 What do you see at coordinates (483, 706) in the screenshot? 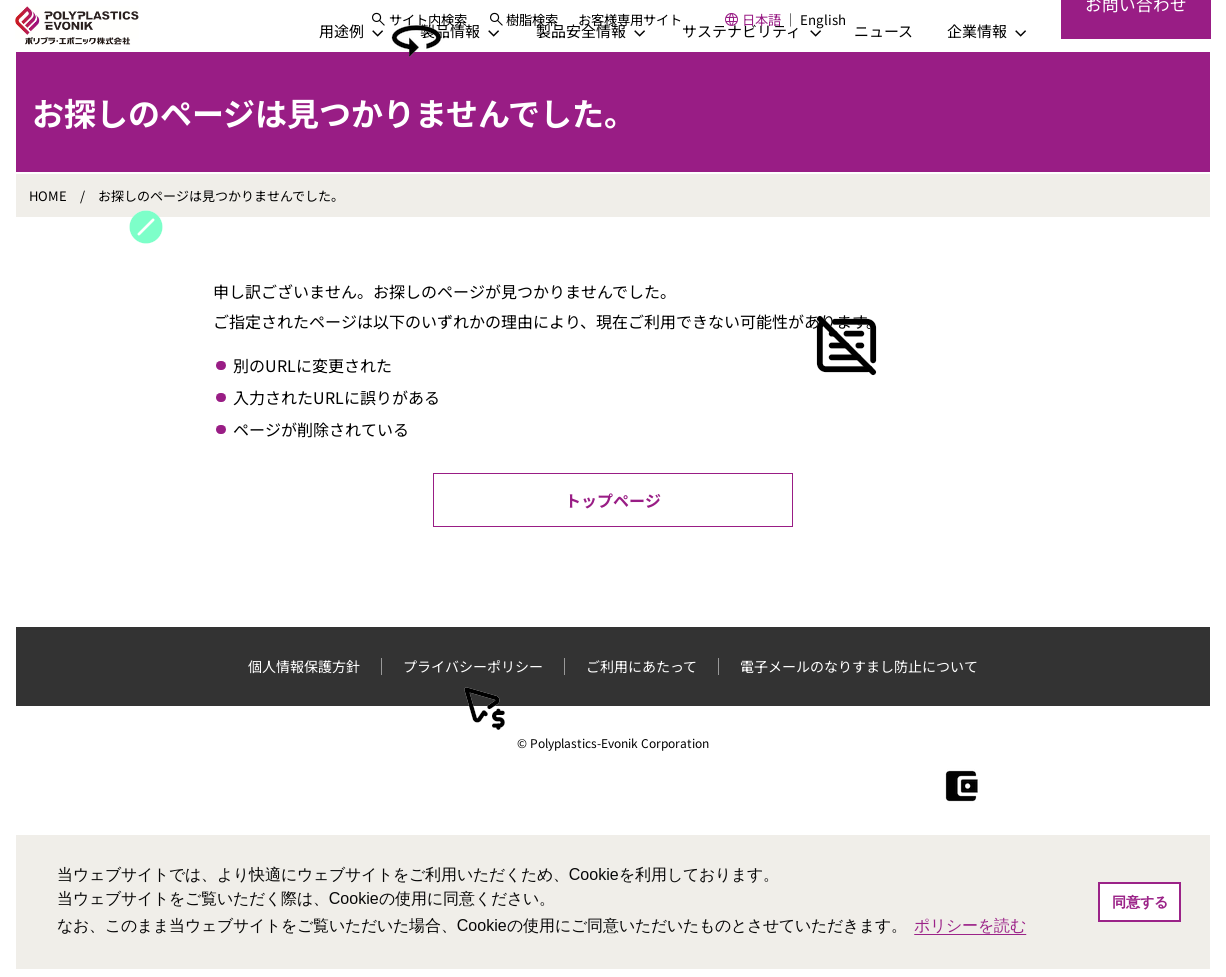
I see `pay-per-click advertising or cost tracking` at bounding box center [483, 706].